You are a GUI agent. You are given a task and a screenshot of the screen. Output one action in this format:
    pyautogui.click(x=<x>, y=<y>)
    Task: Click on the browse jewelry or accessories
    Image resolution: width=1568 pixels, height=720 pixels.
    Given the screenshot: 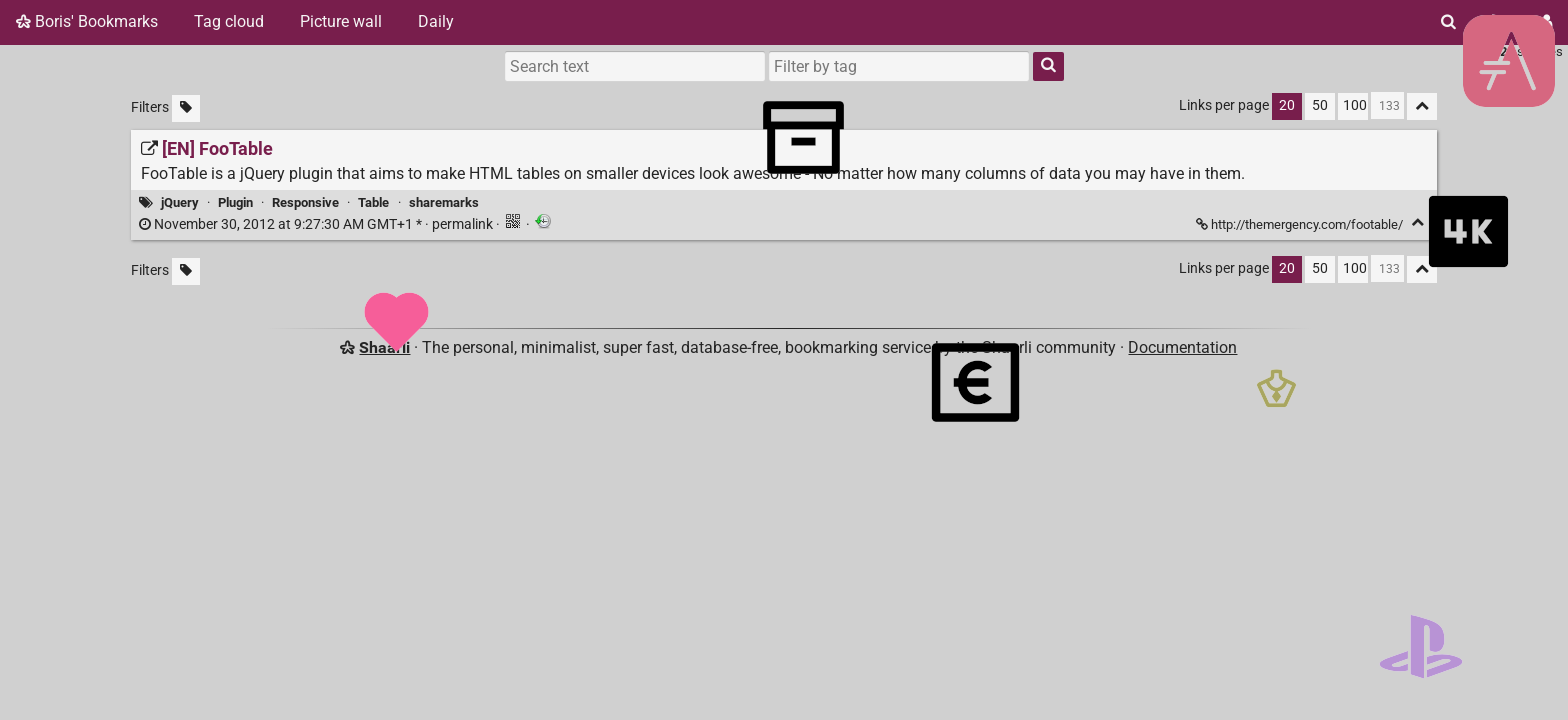 What is the action you would take?
    pyautogui.click(x=1276, y=389)
    